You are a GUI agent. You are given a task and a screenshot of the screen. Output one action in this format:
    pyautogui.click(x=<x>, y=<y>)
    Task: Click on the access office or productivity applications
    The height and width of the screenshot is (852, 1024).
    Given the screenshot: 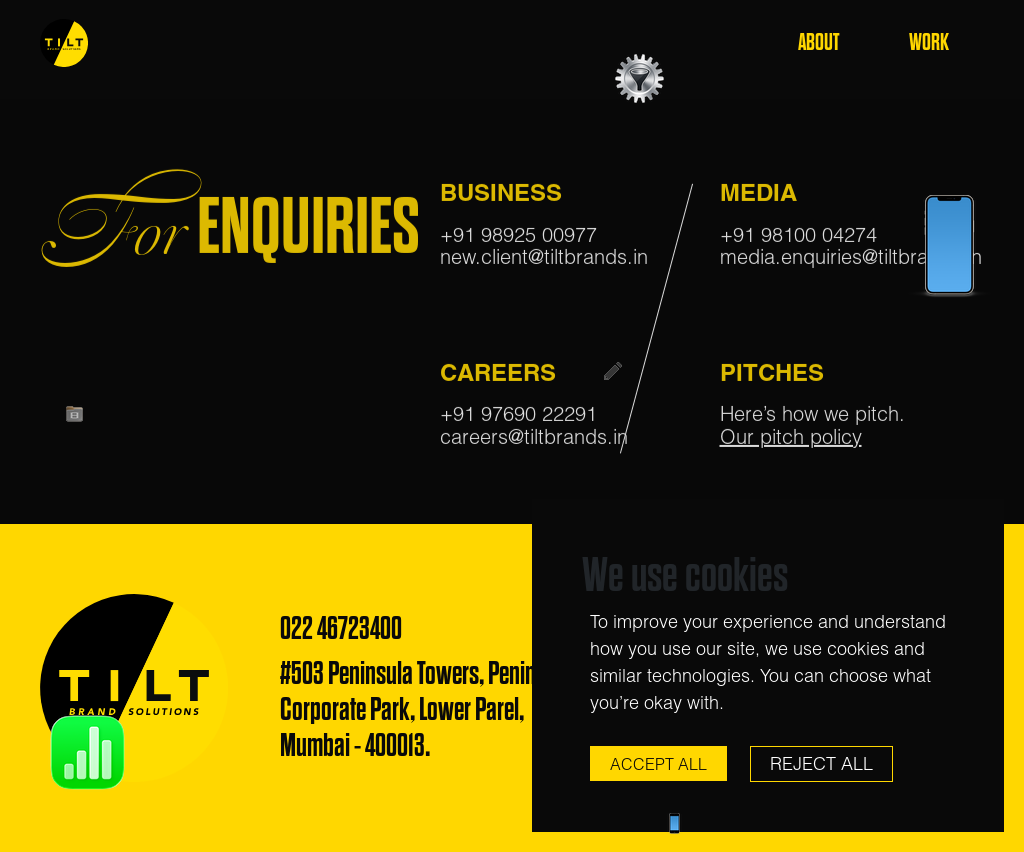 What is the action you would take?
    pyautogui.click(x=613, y=371)
    